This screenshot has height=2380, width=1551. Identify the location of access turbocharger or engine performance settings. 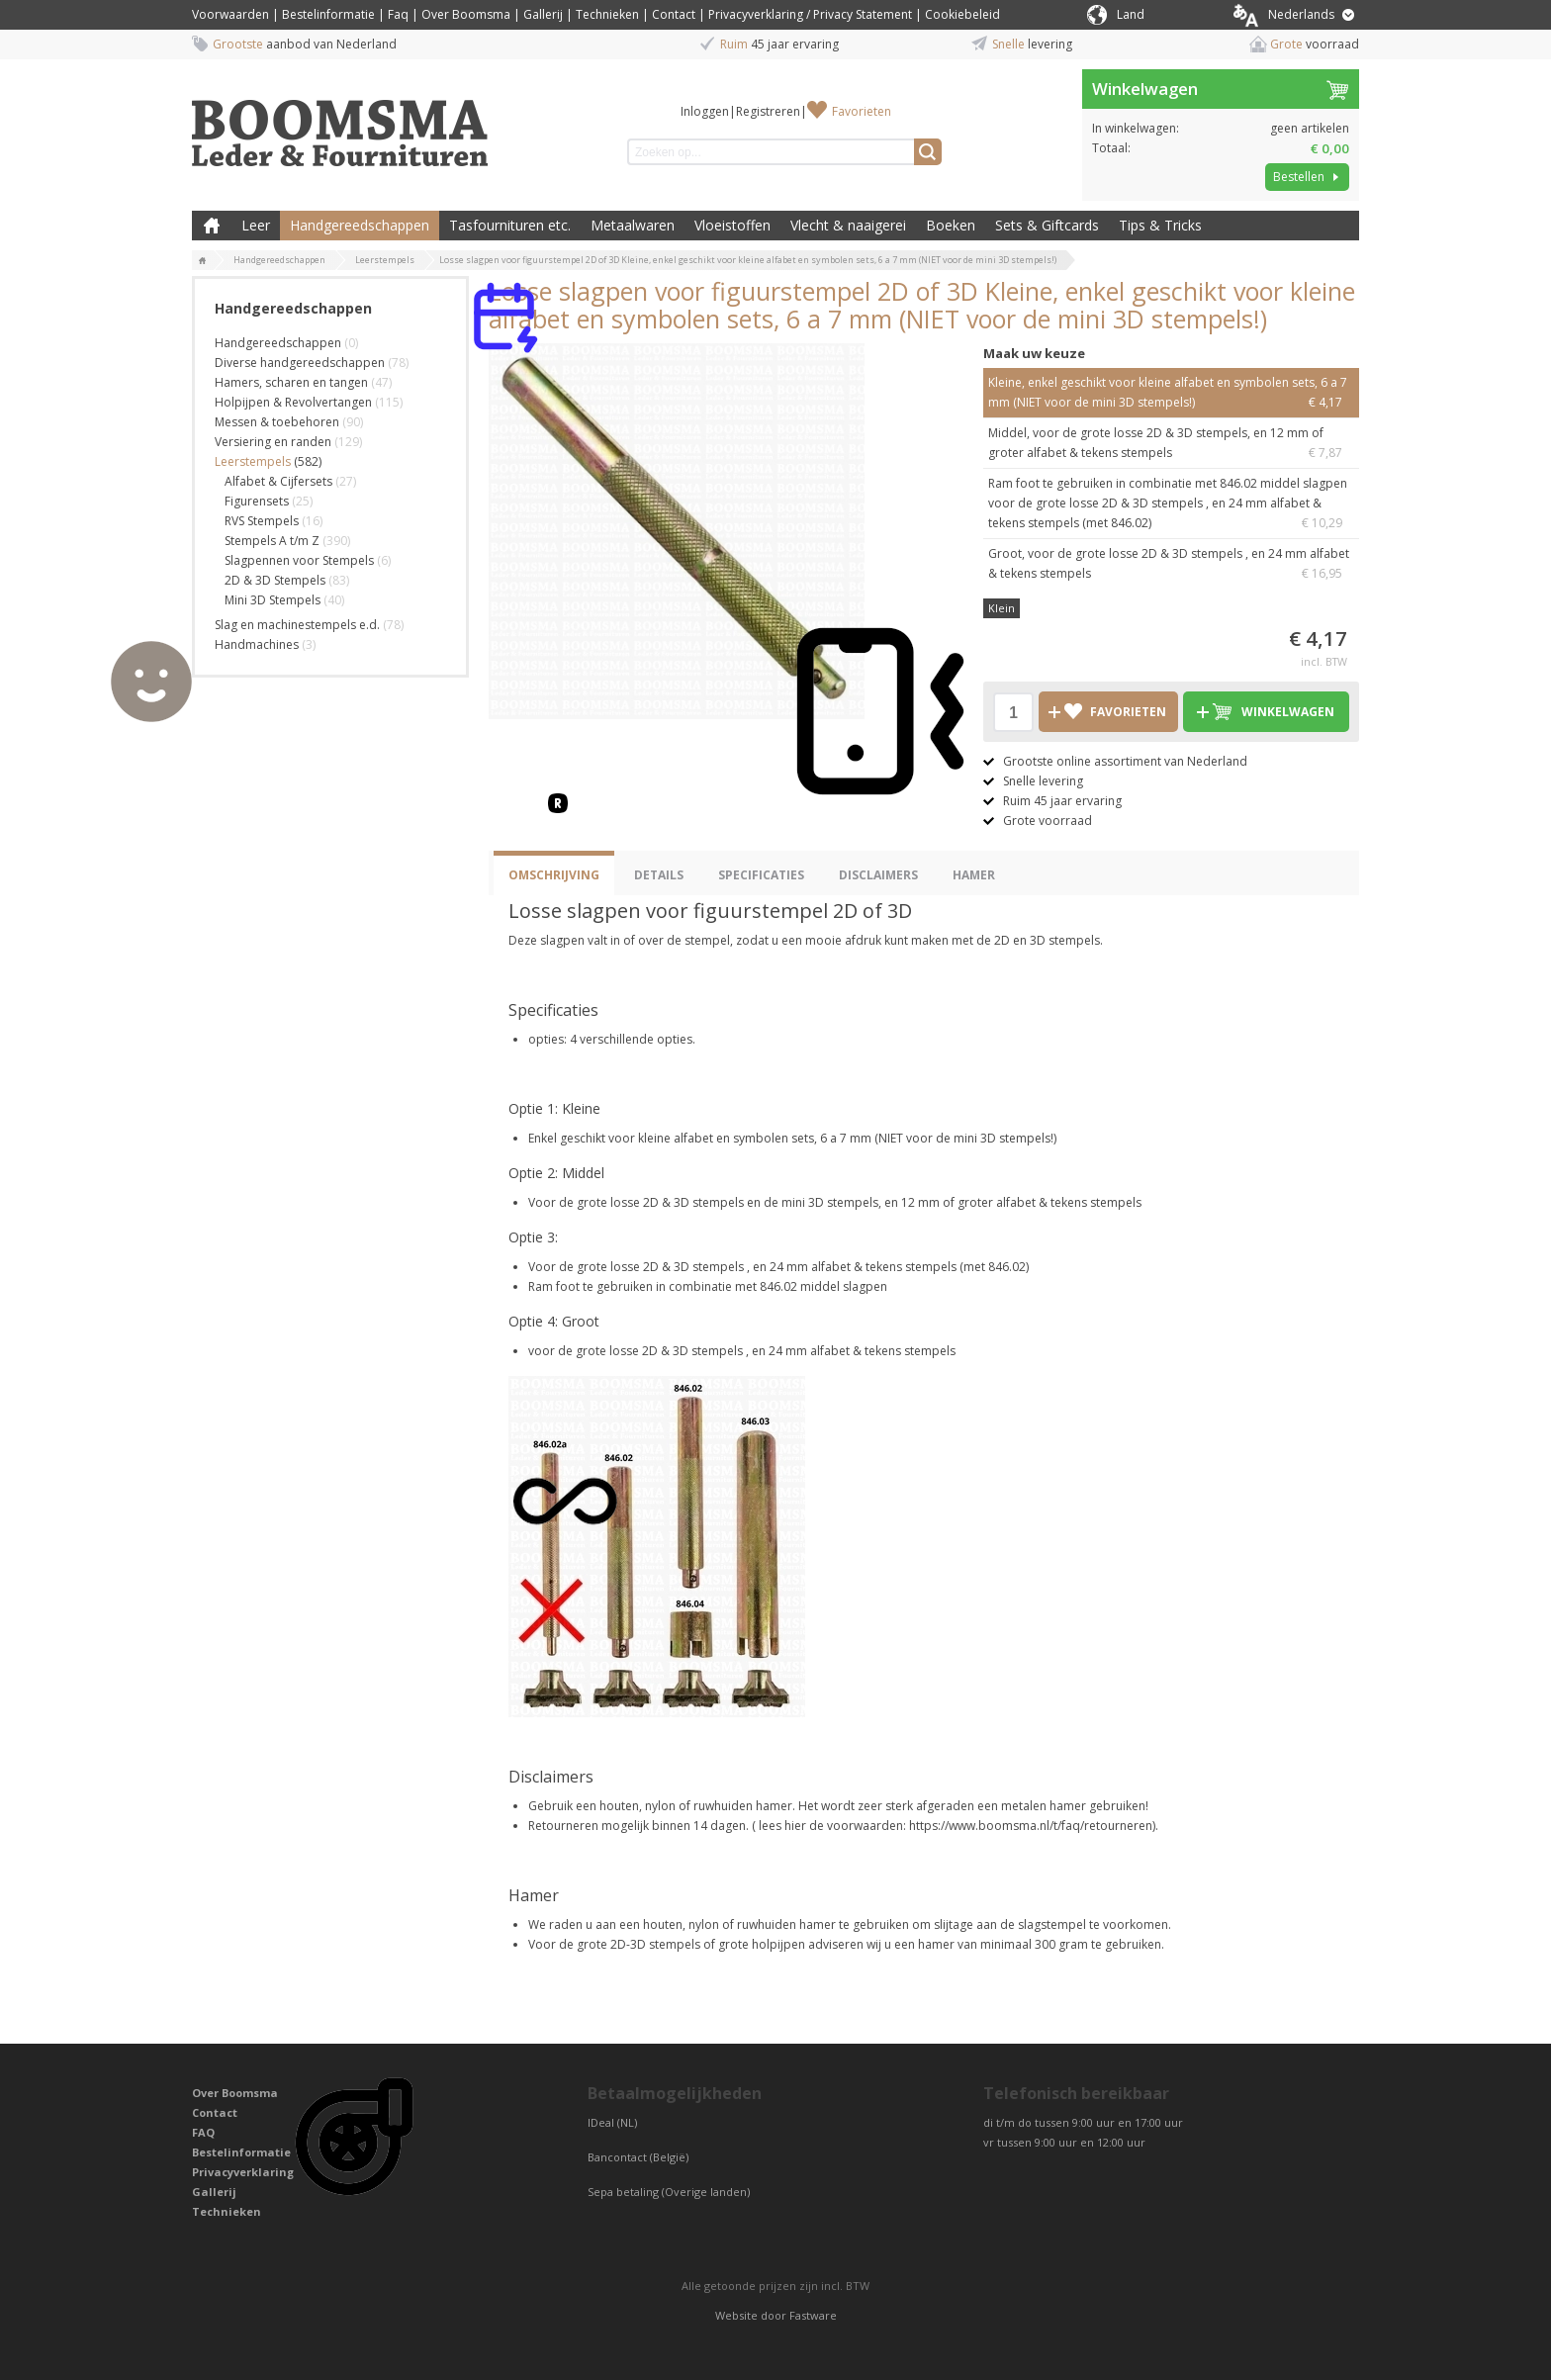
(354, 2137).